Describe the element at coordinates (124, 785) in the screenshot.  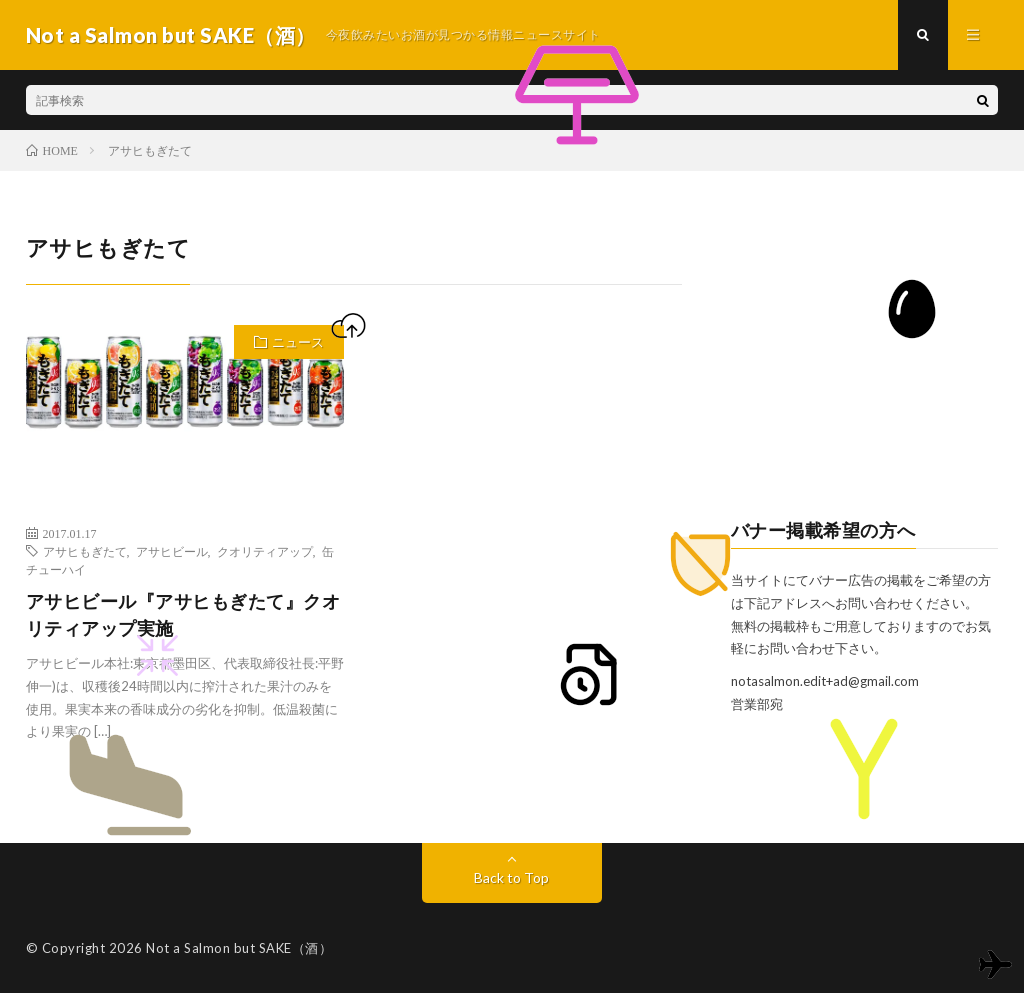
I see `indicates flight arrival status` at that location.